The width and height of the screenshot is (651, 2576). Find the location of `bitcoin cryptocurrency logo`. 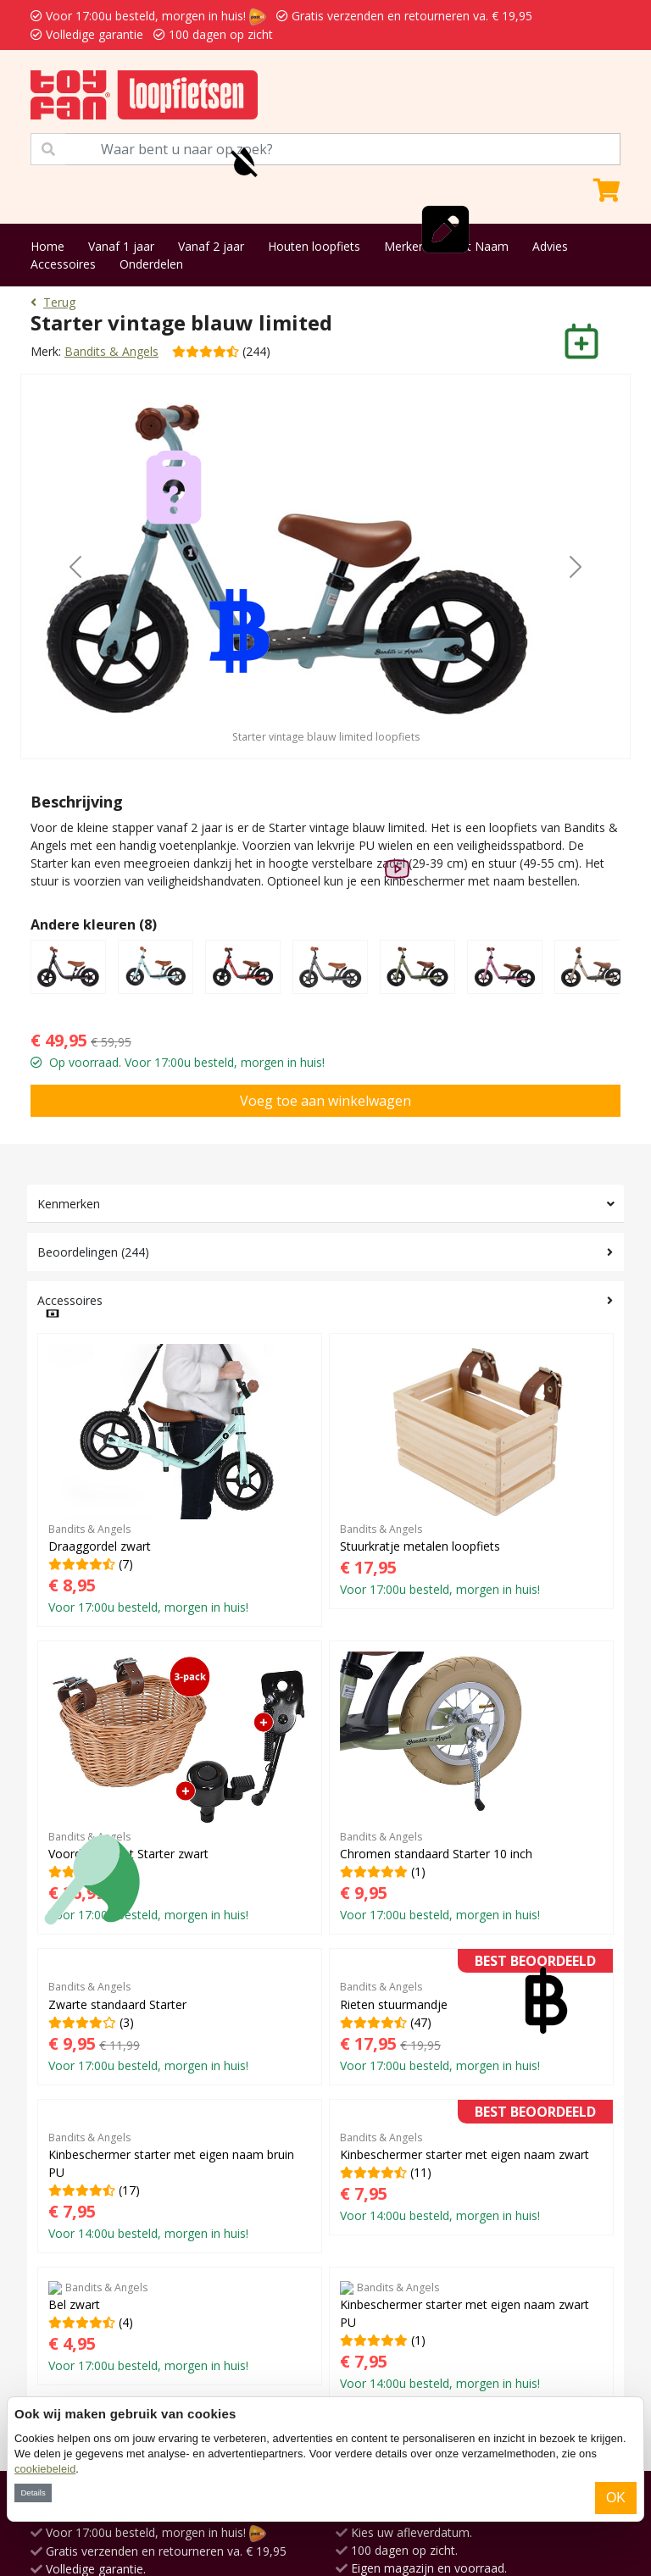

bitcoin cryptocurrency logo is located at coordinates (239, 630).